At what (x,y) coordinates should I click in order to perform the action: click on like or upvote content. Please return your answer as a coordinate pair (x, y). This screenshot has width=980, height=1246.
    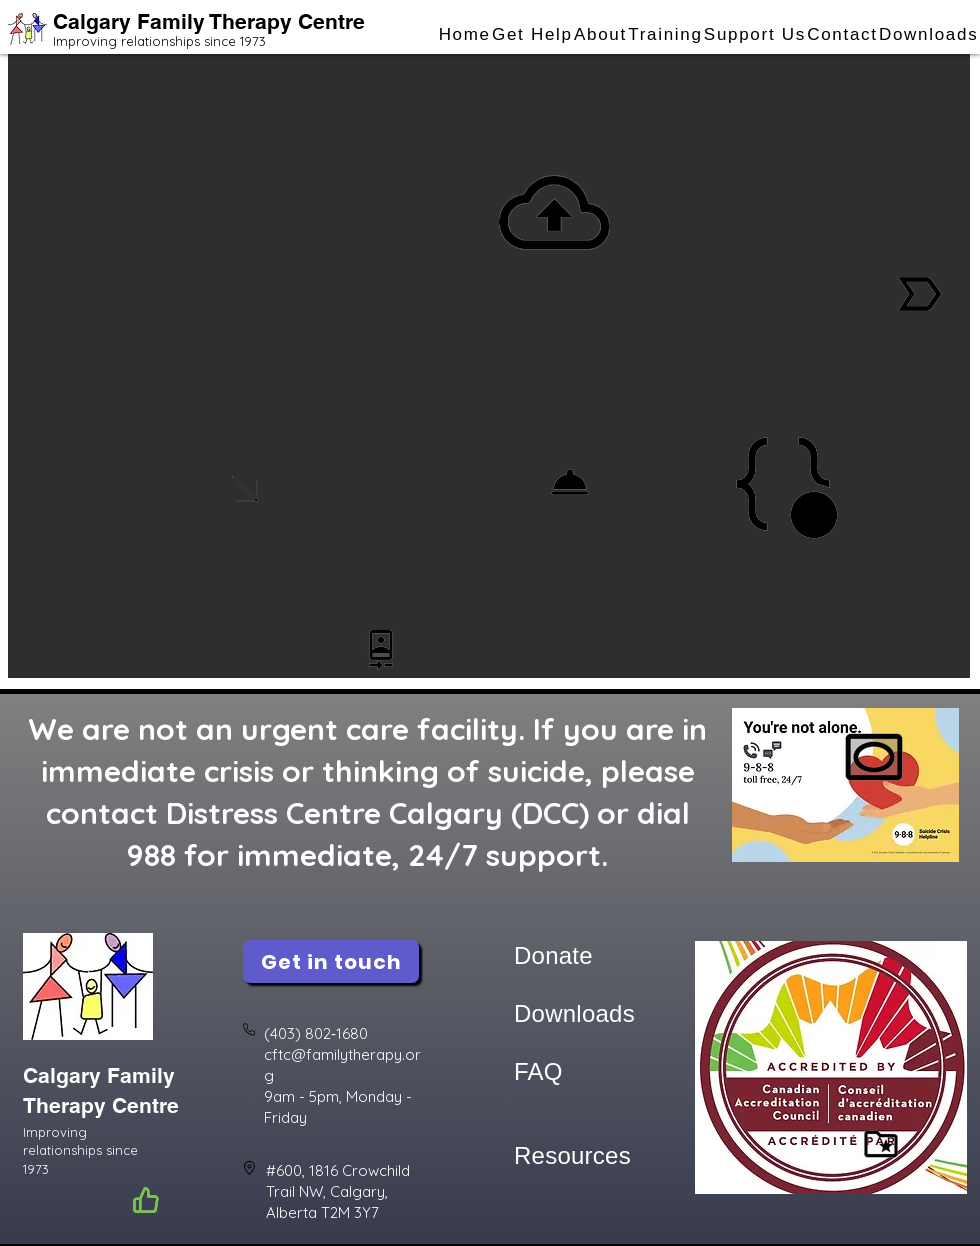
    Looking at the image, I should click on (146, 1200).